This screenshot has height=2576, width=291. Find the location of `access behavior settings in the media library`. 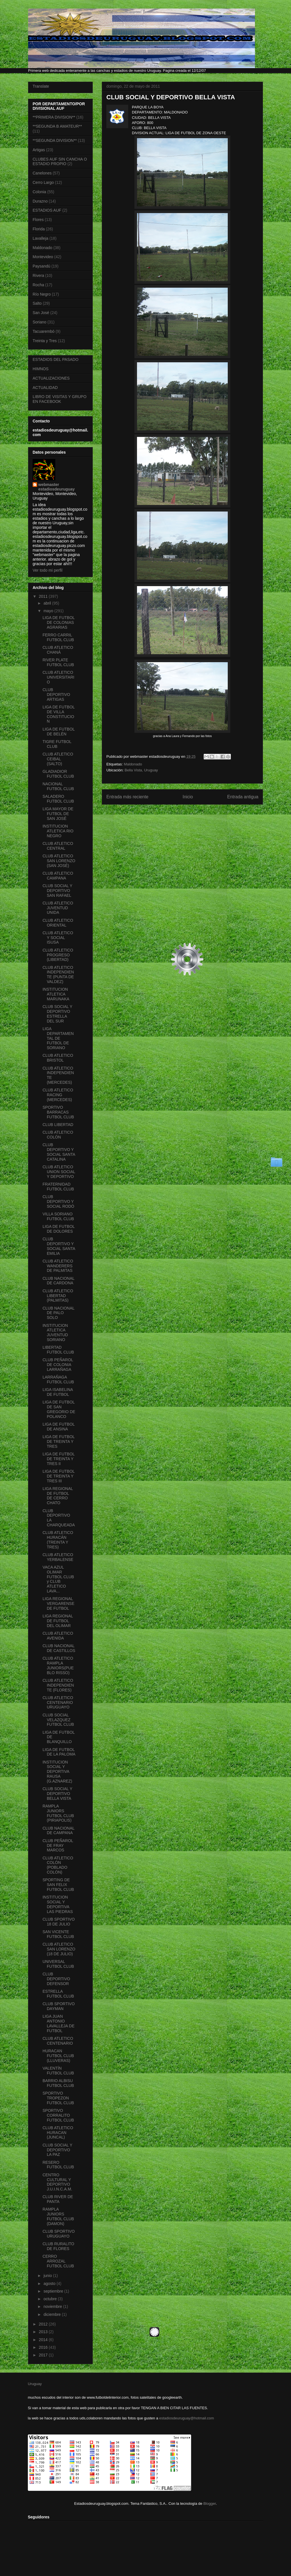

access behavior settings in the media library is located at coordinates (187, 959).